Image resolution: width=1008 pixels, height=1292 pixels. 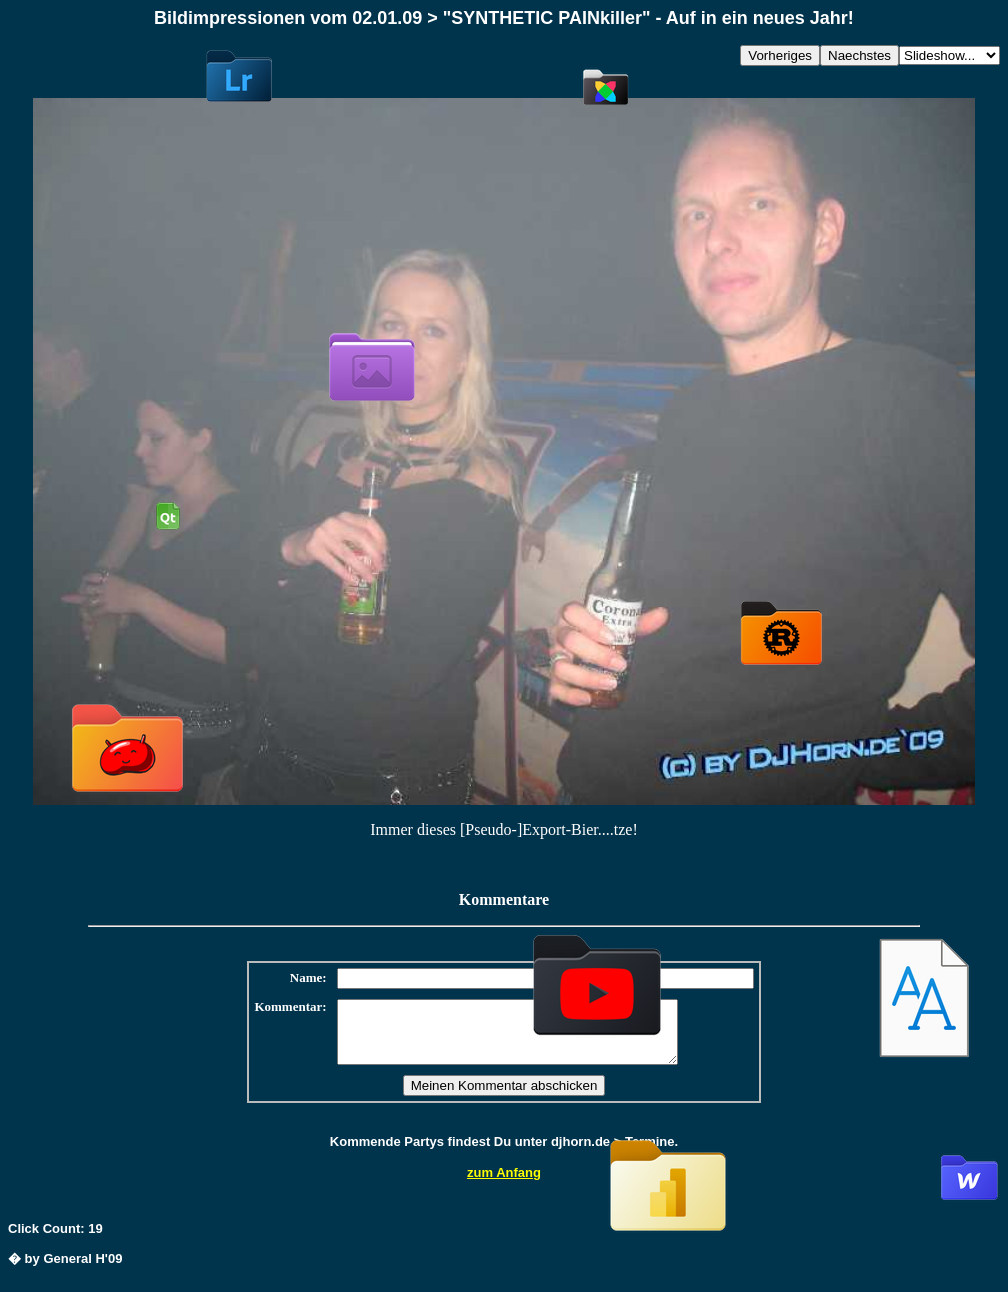 What do you see at coordinates (127, 751) in the screenshot?
I see `open android jelly bean system folder` at bounding box center [127, 751].